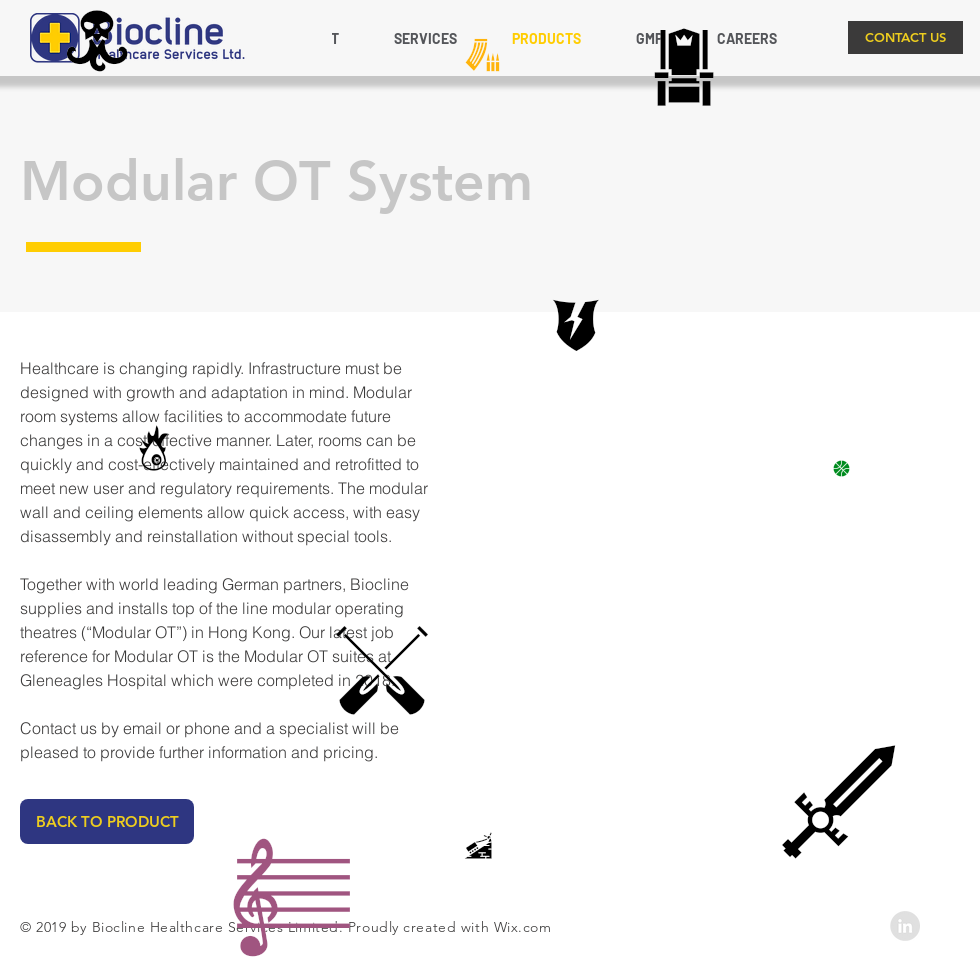 The width and height of the screenshot is (980, 962). What do you see at coordinates (841, 468) in the screenshot?
I see `access basketball or sports content` at bounding box center [841, 468].